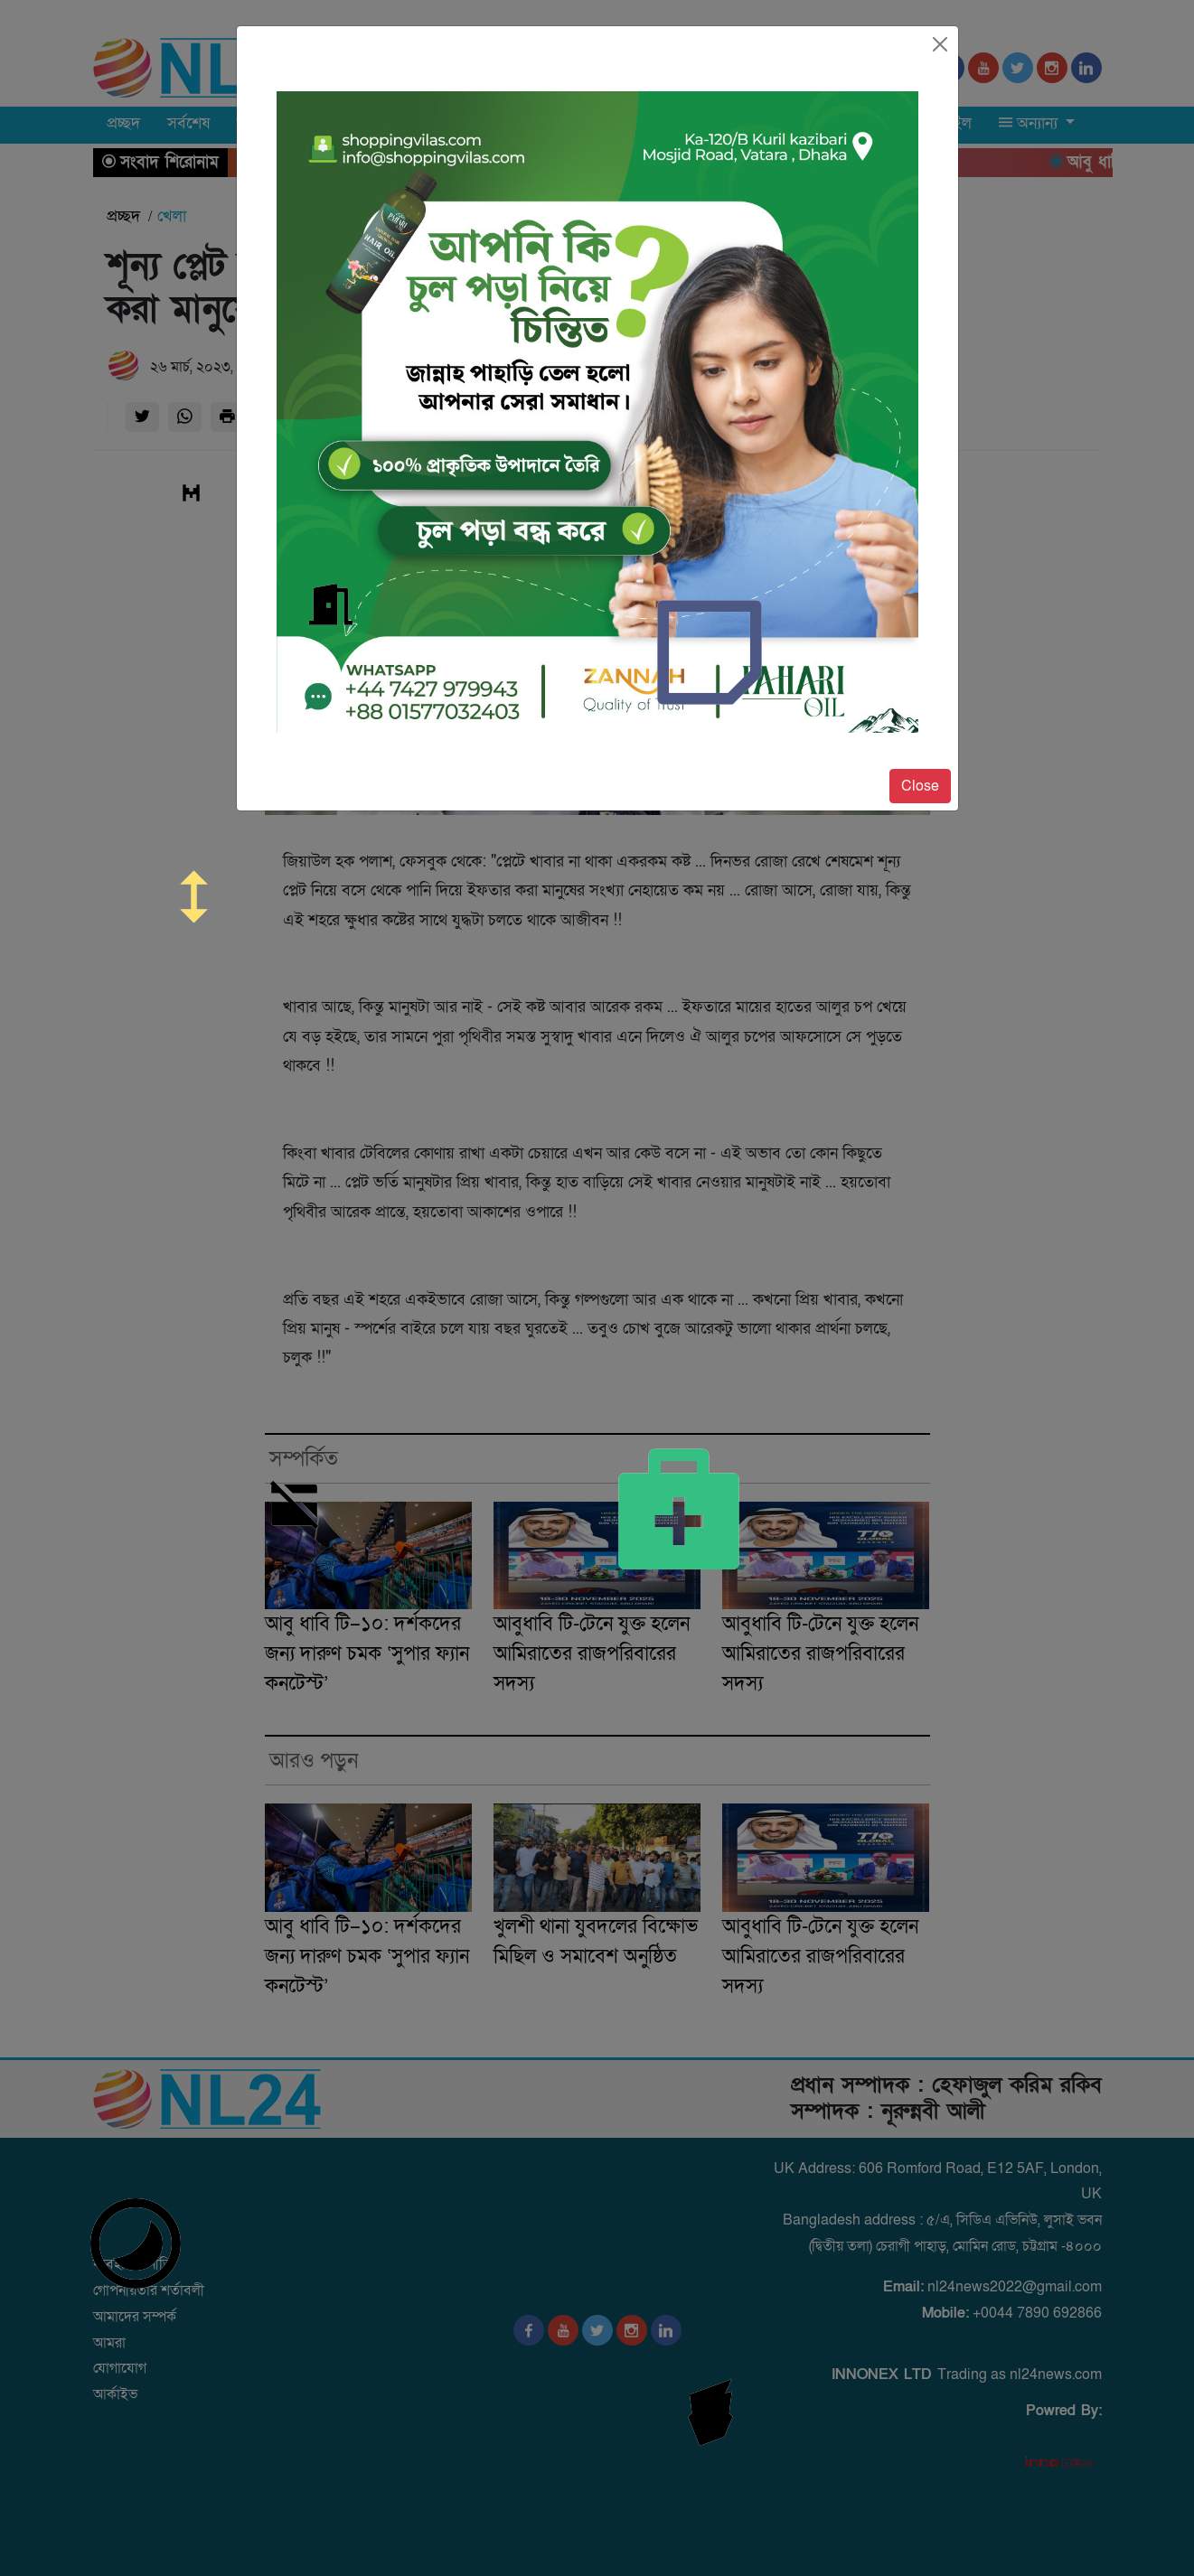 The height and width of the screenshot is (2576, 1194). I want to click on no credit card required, so click(294, 1504).